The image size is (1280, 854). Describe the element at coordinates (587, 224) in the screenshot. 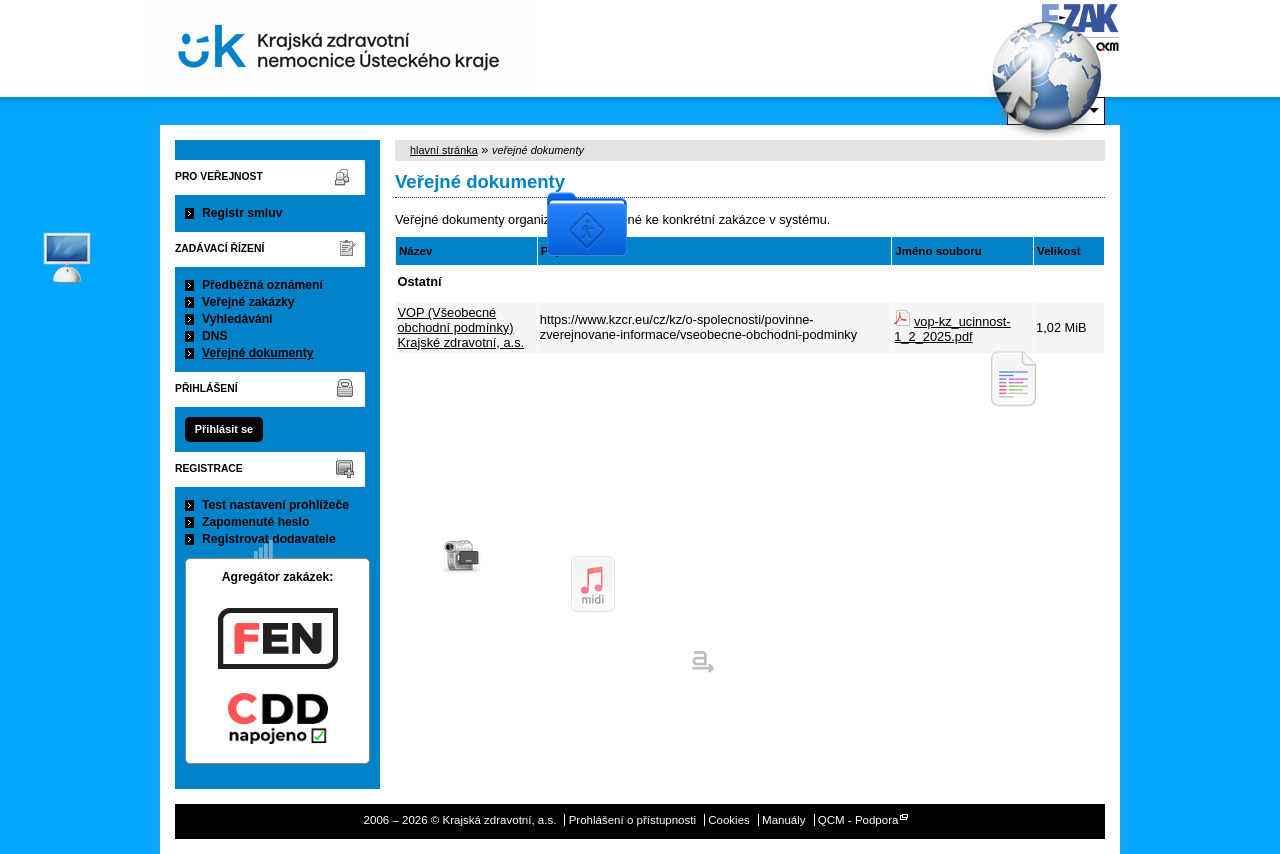

I see `access your public folder` at that location.